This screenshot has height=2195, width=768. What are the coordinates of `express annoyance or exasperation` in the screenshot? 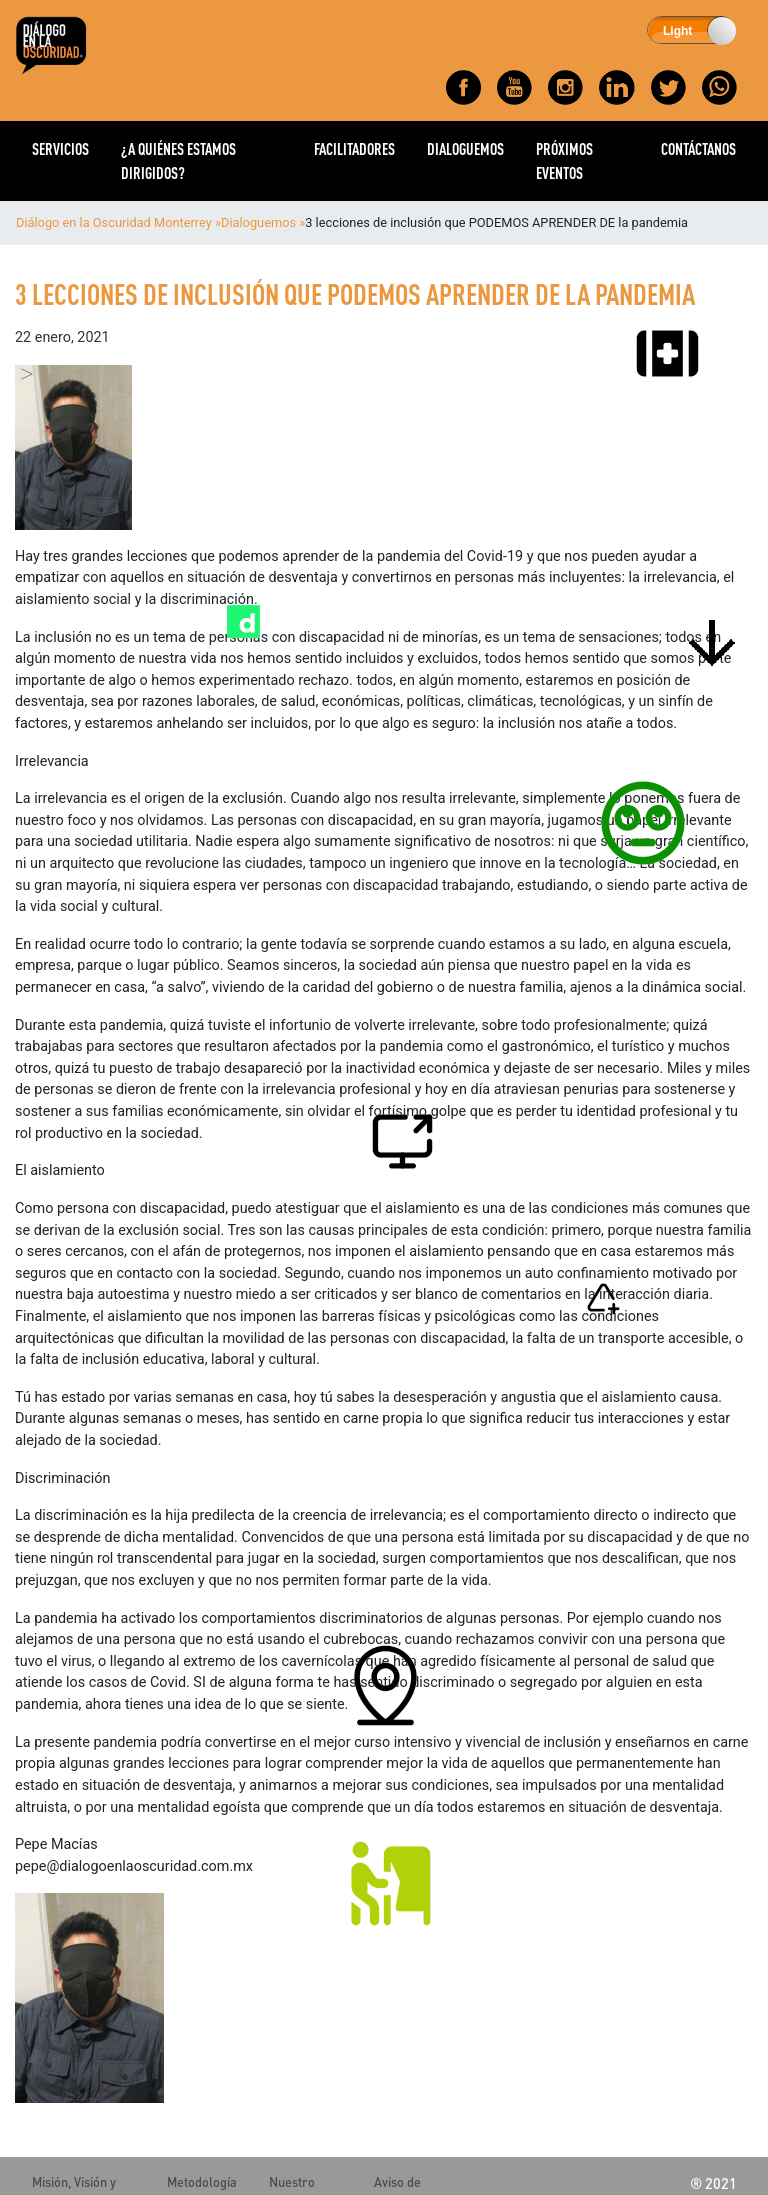 It's located at (643, 823).